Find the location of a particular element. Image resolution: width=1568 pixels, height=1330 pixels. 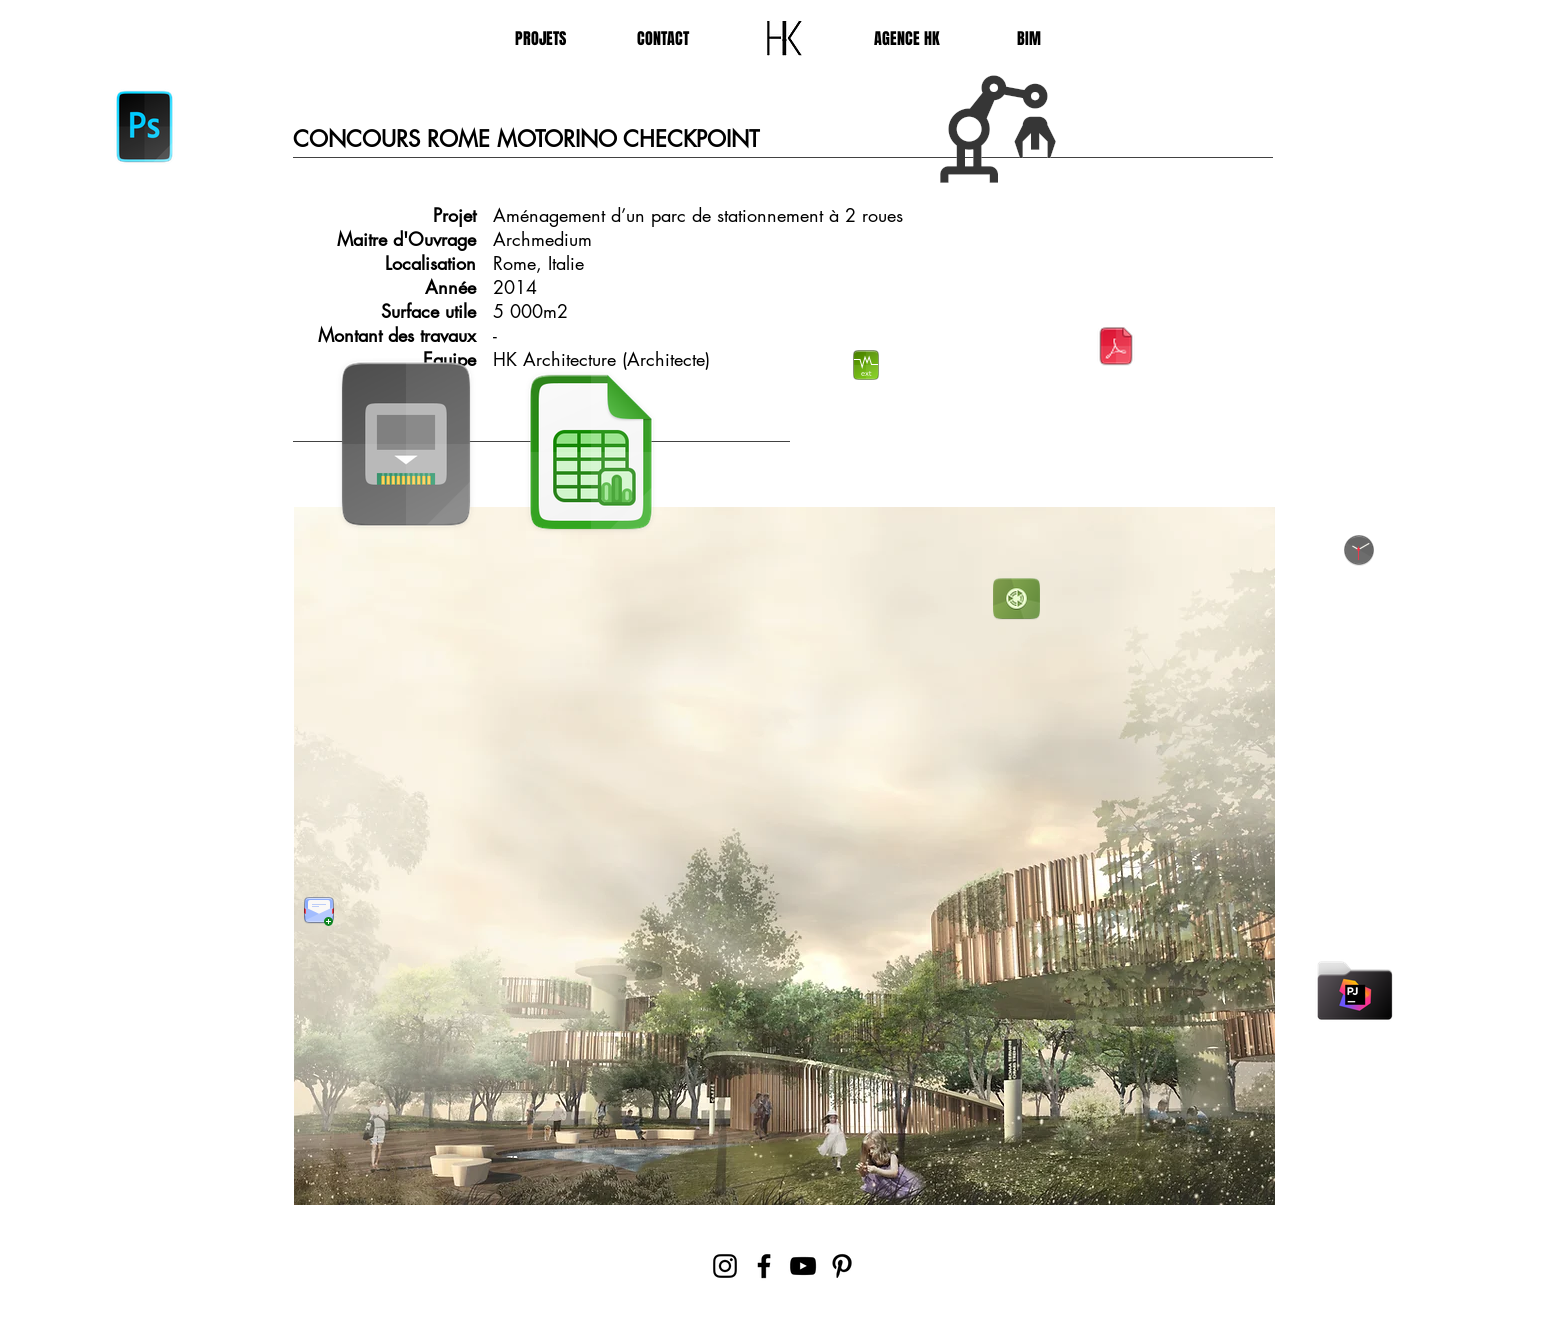

open jetbrains projector project folder is located at coordinates (1354, 992).